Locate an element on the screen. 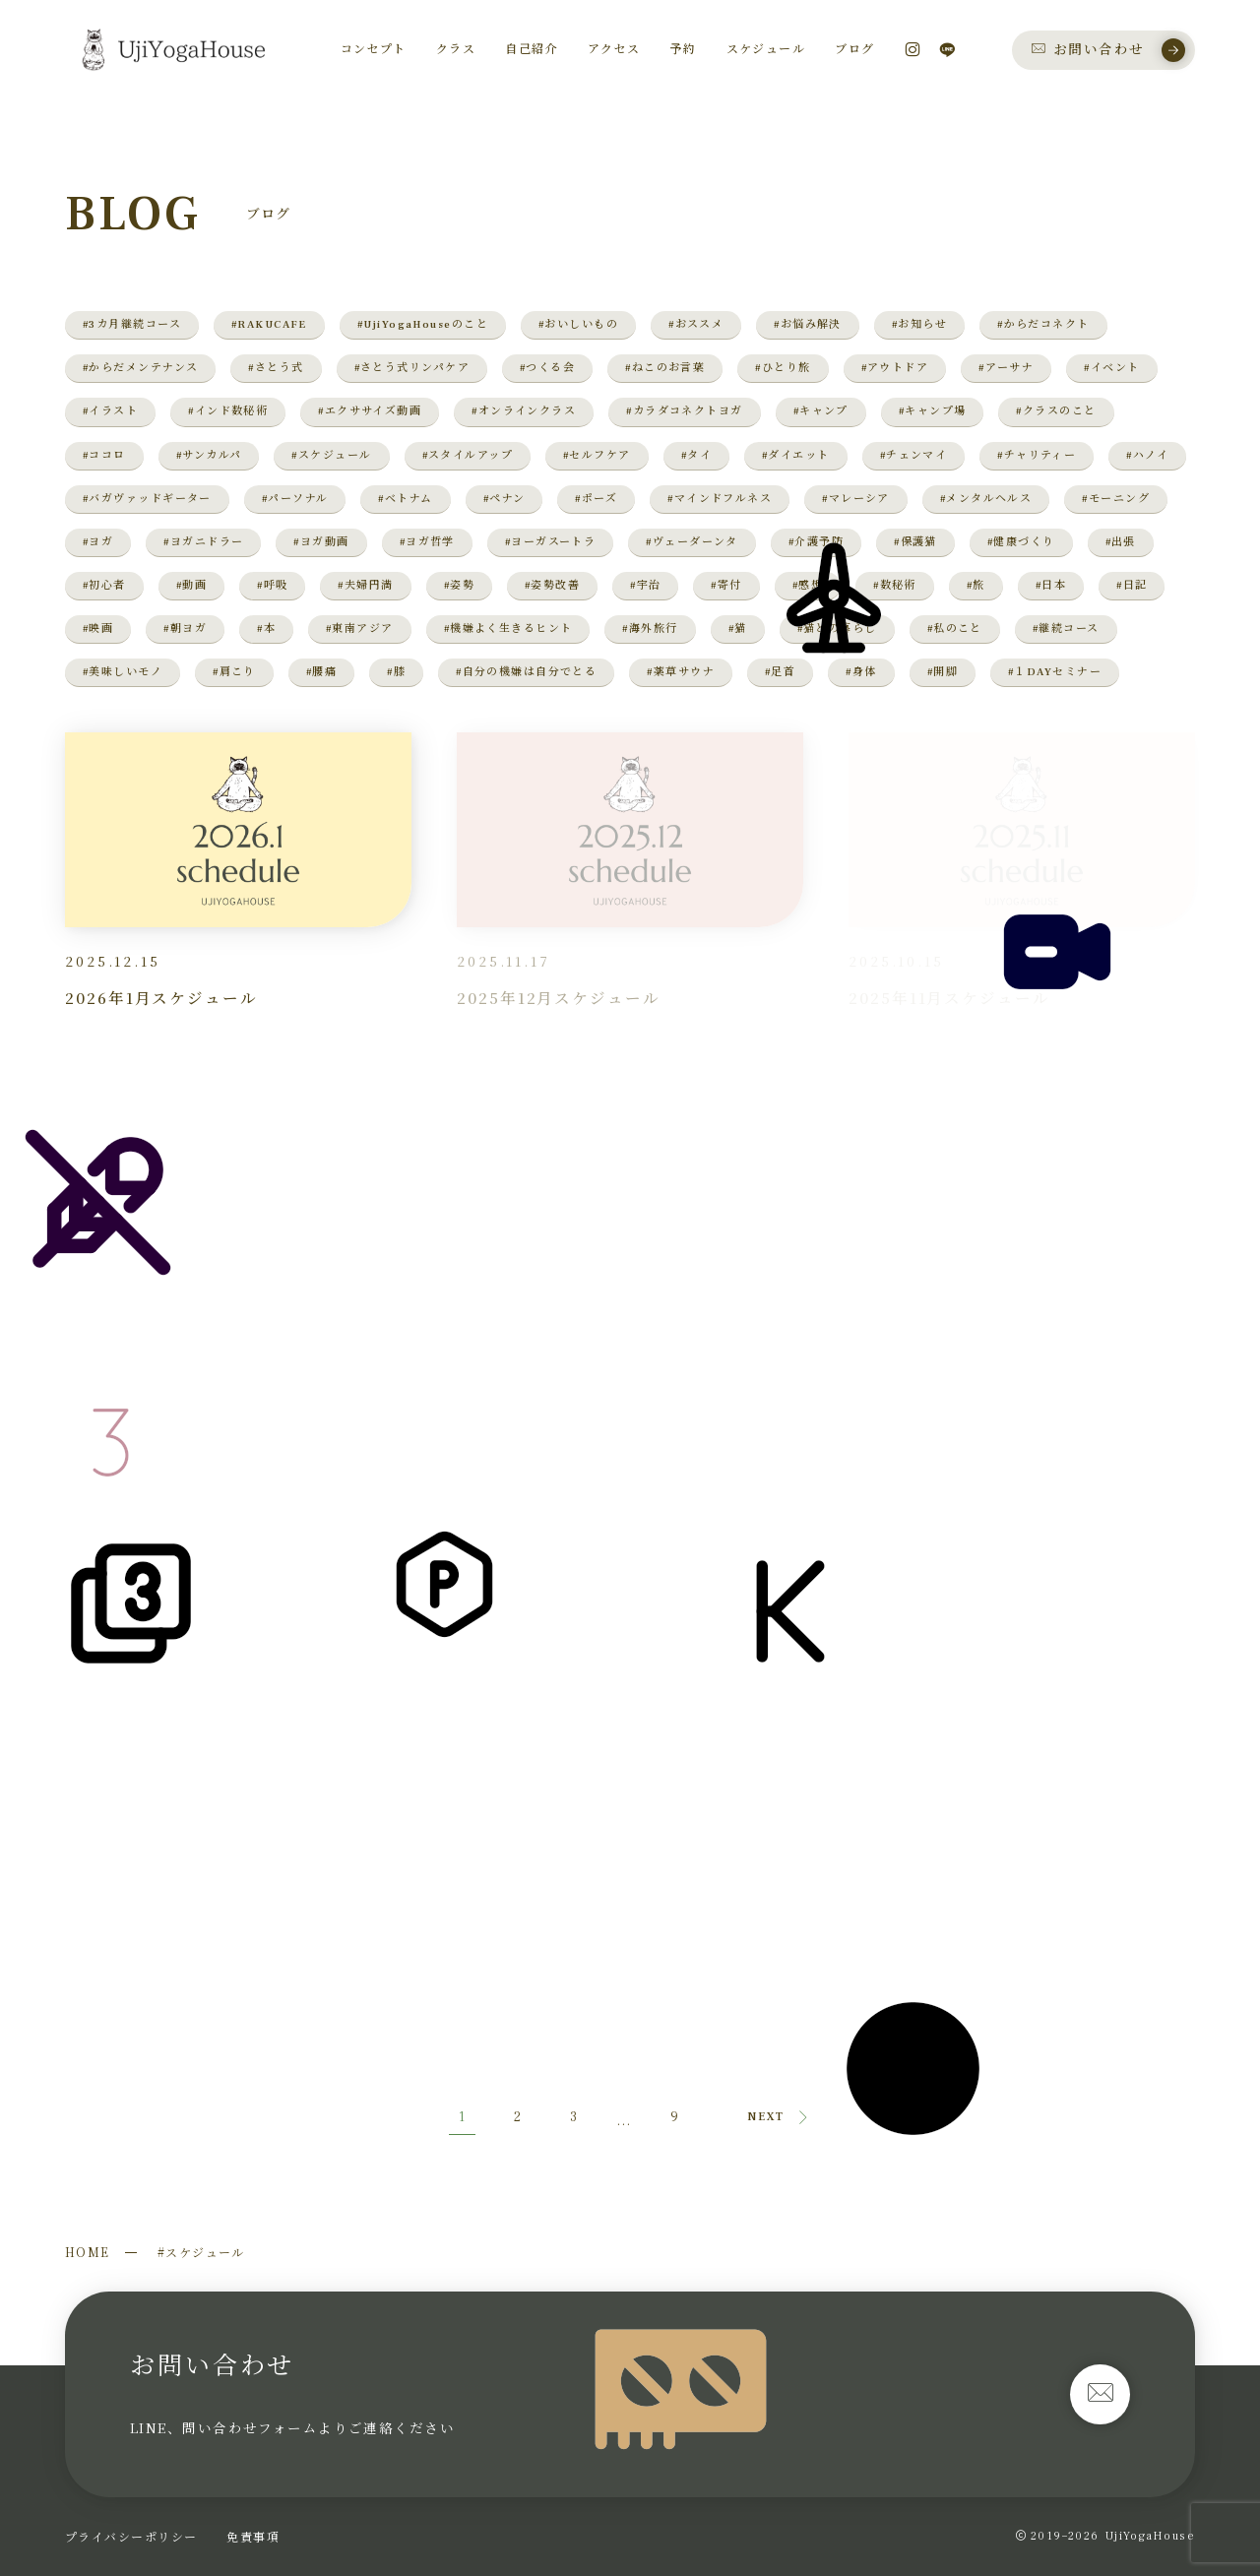  indicates step three in a multi-step process is located at coordinates (110, 1442).